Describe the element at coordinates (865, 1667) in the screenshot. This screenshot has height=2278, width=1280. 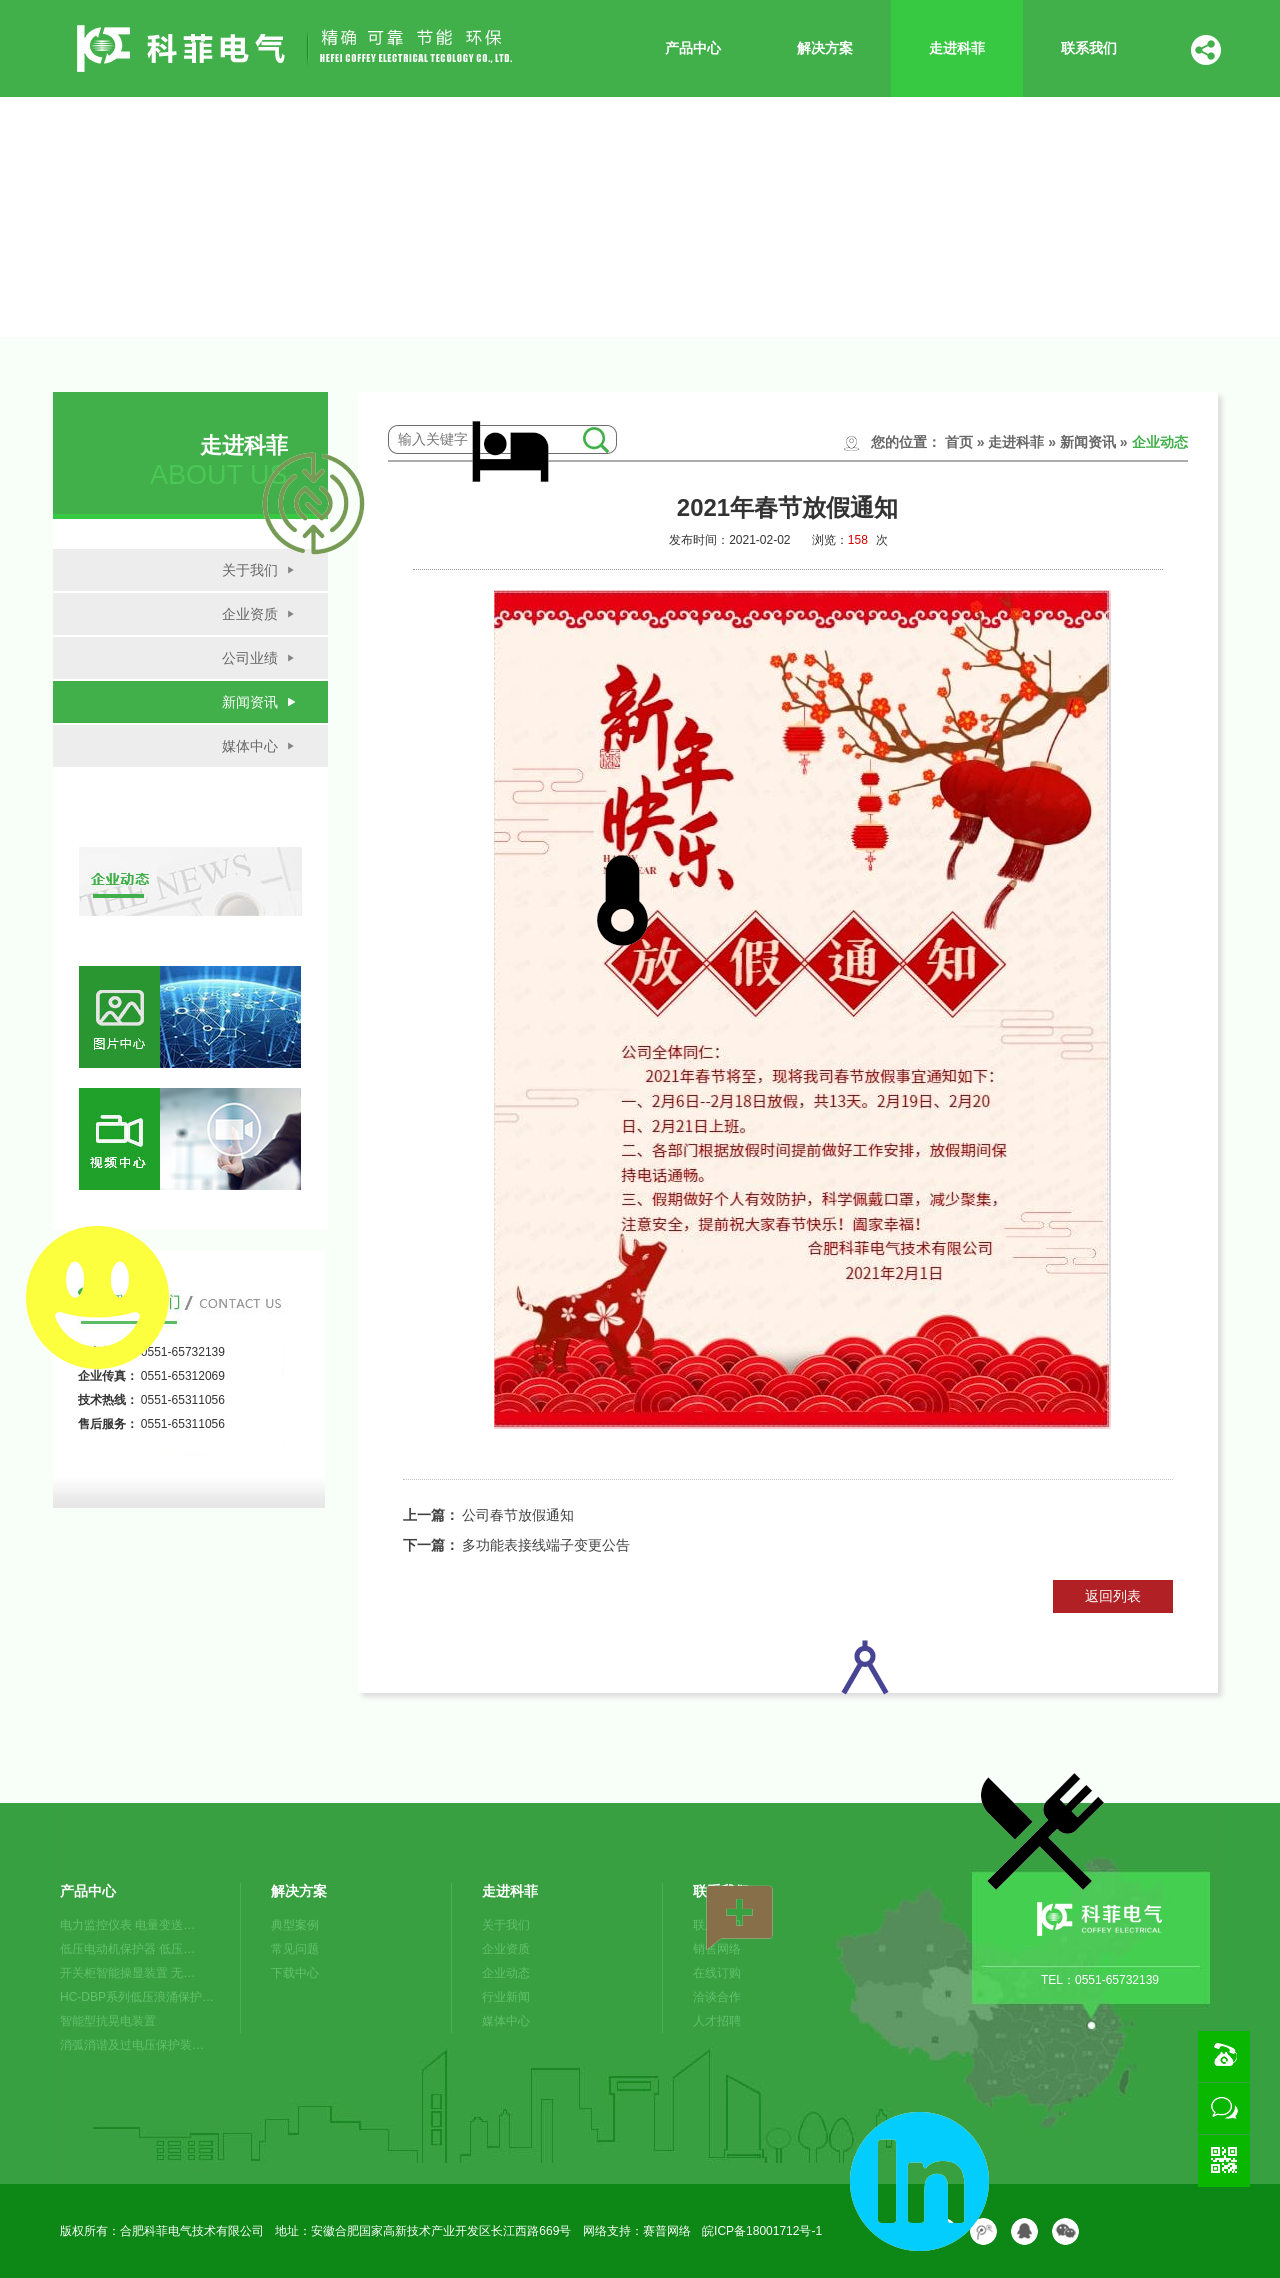
I see `access drawing compass tool` at that location.